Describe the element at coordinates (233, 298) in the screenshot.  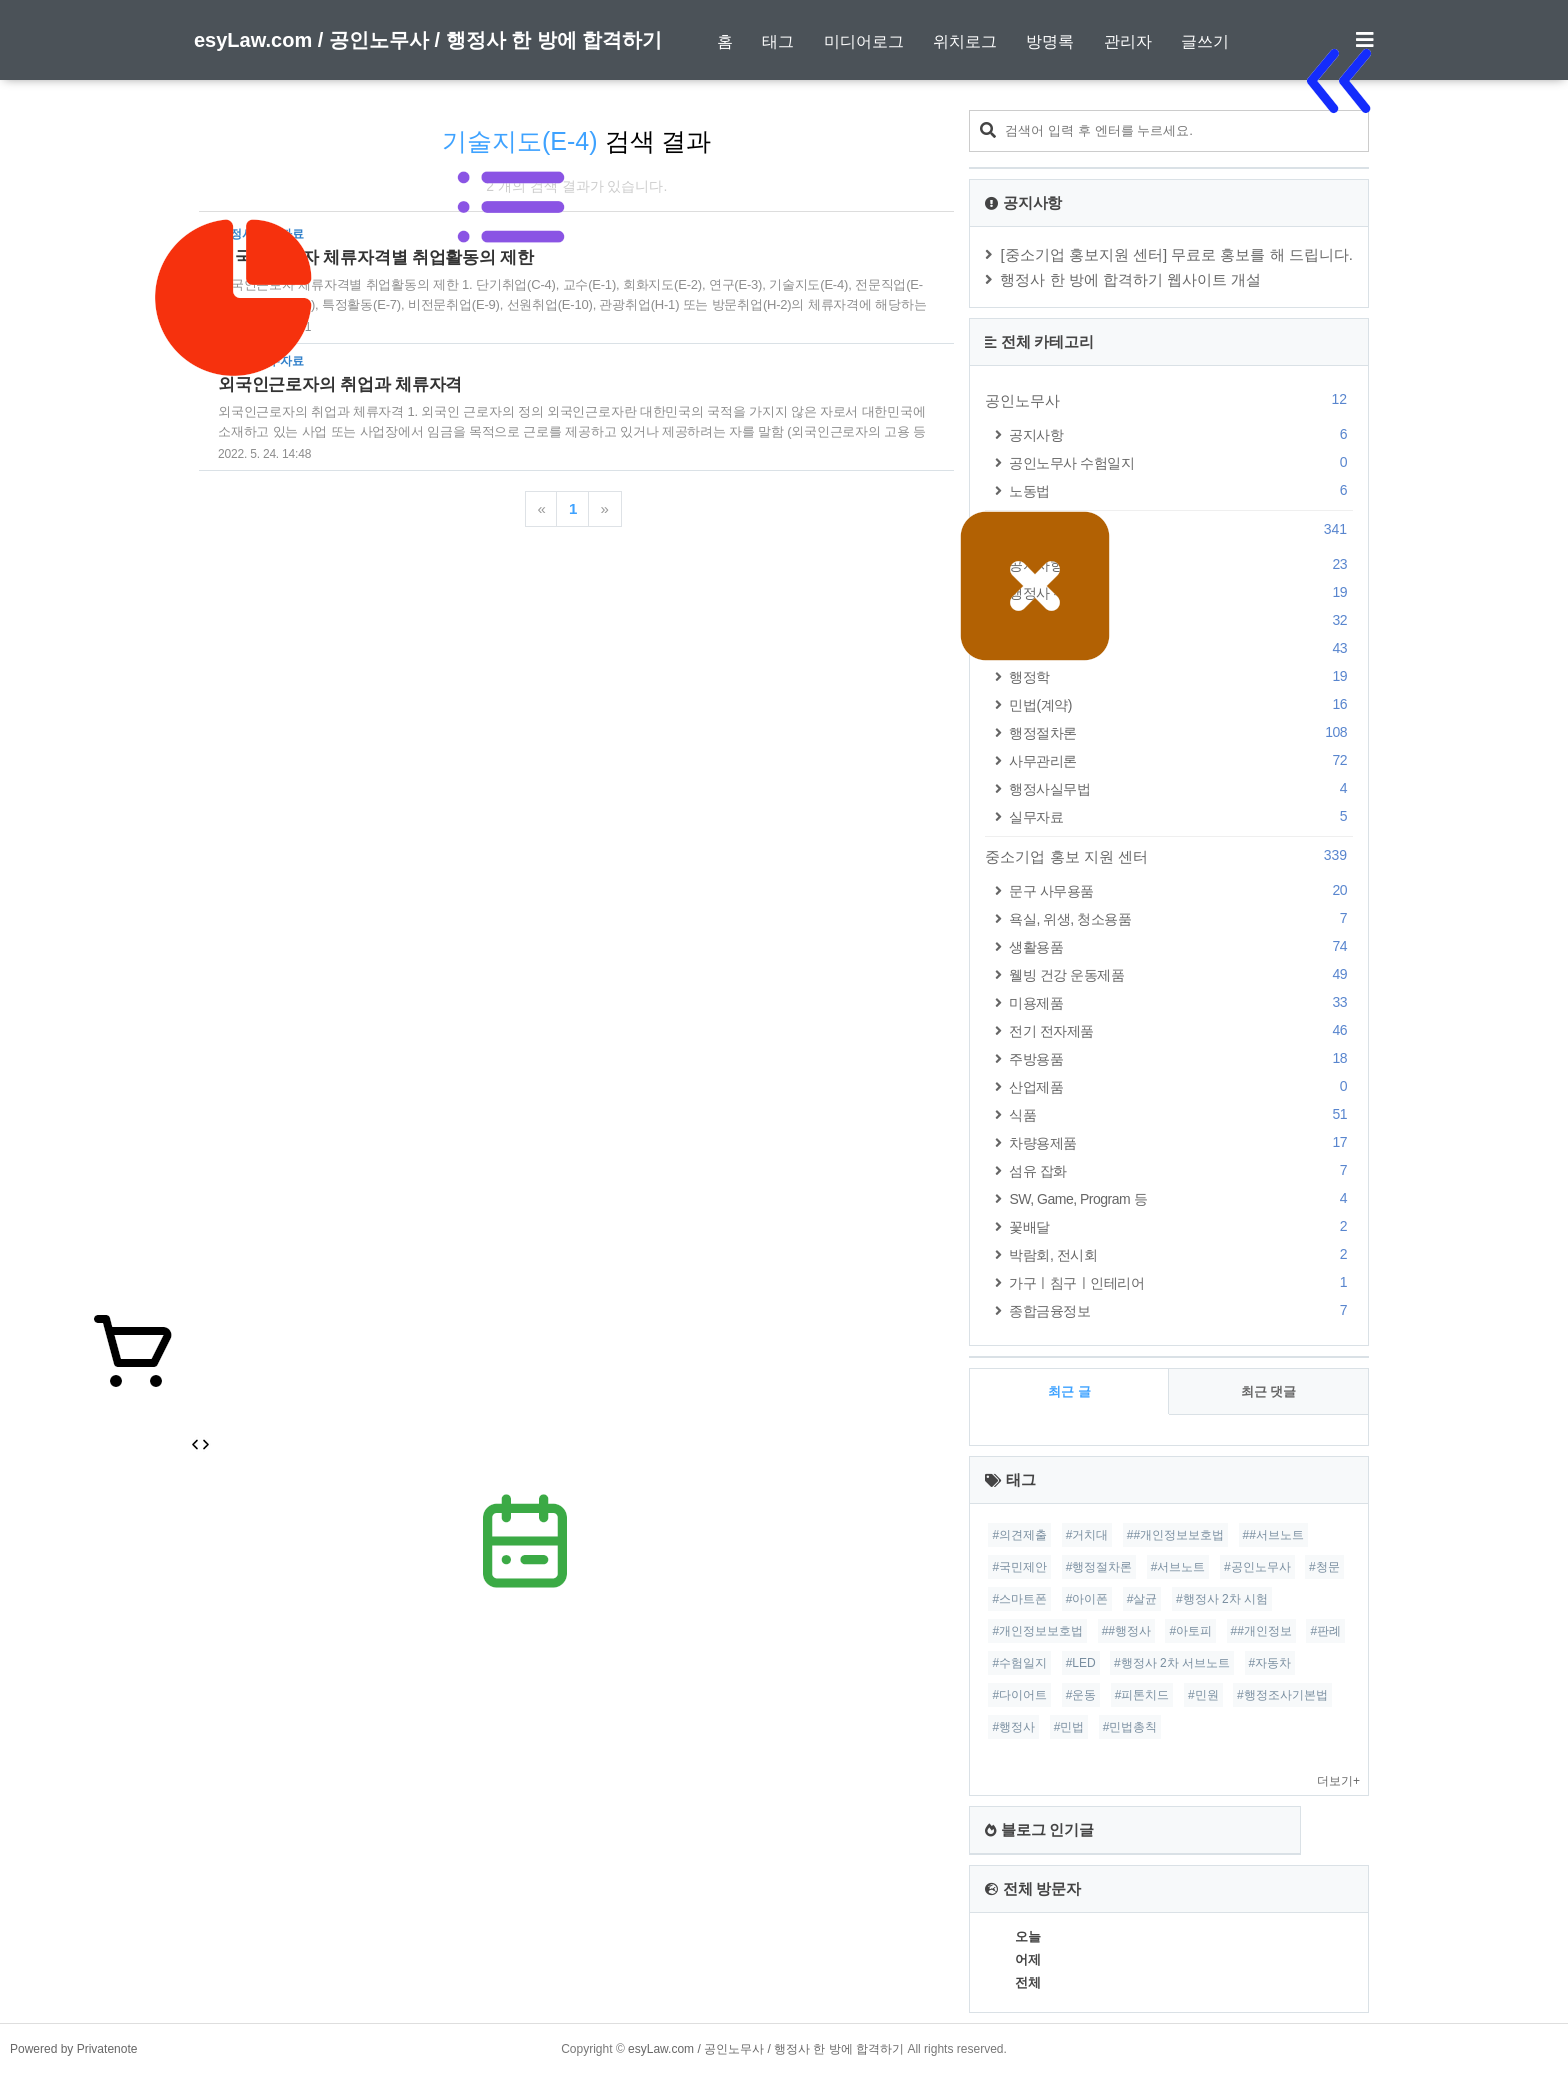
I see `view analytics or statistics` at that location.